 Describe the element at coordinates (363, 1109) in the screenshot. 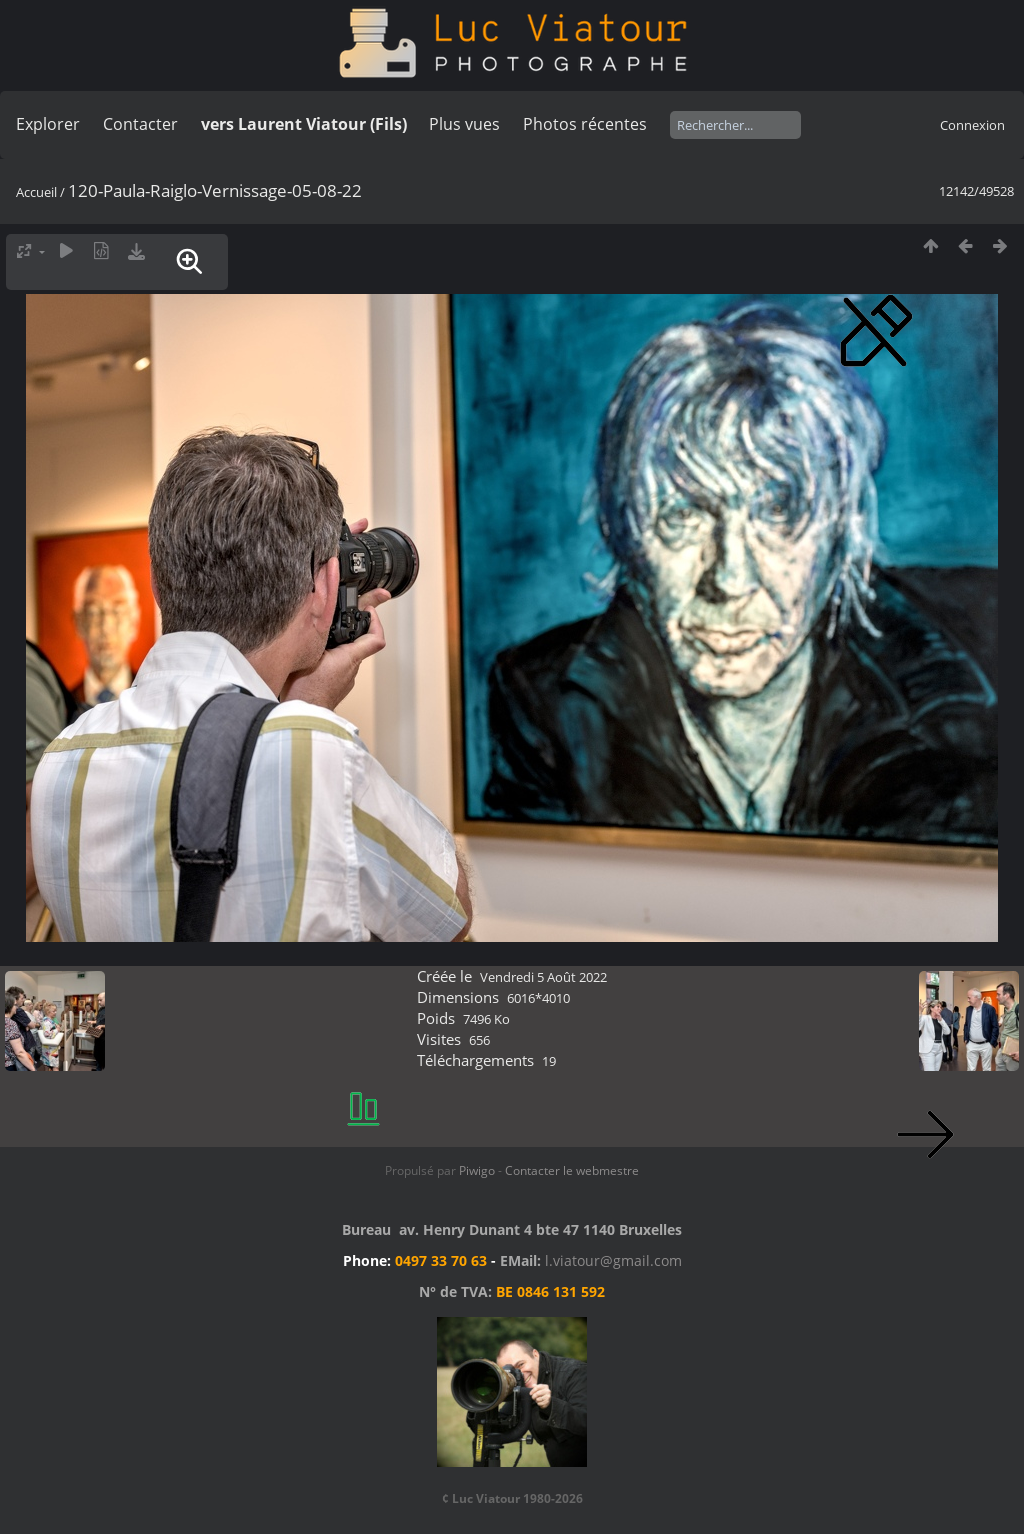

I see `align selected objects to the bottom edge` at that location.